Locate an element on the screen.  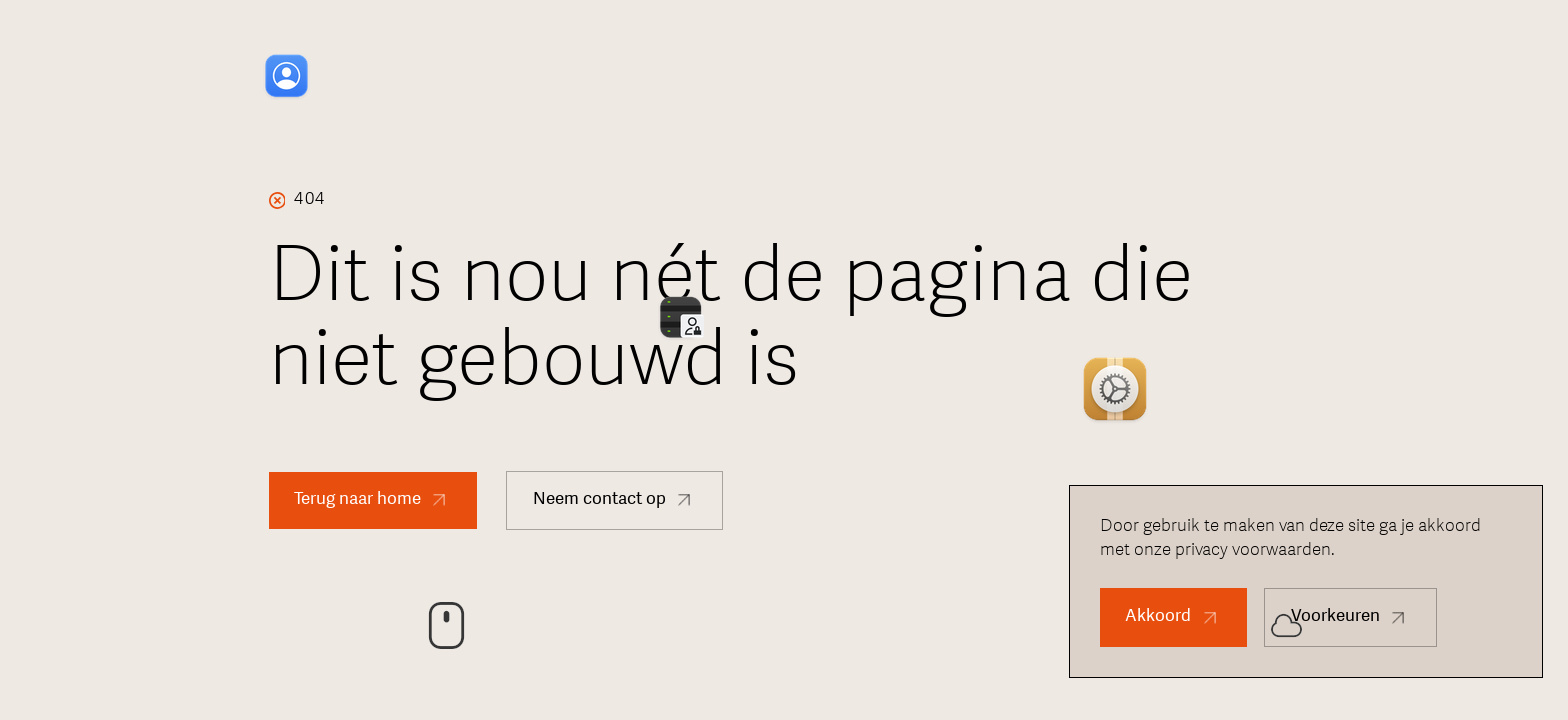
access mouse settings is located at coordinates (446, 625).